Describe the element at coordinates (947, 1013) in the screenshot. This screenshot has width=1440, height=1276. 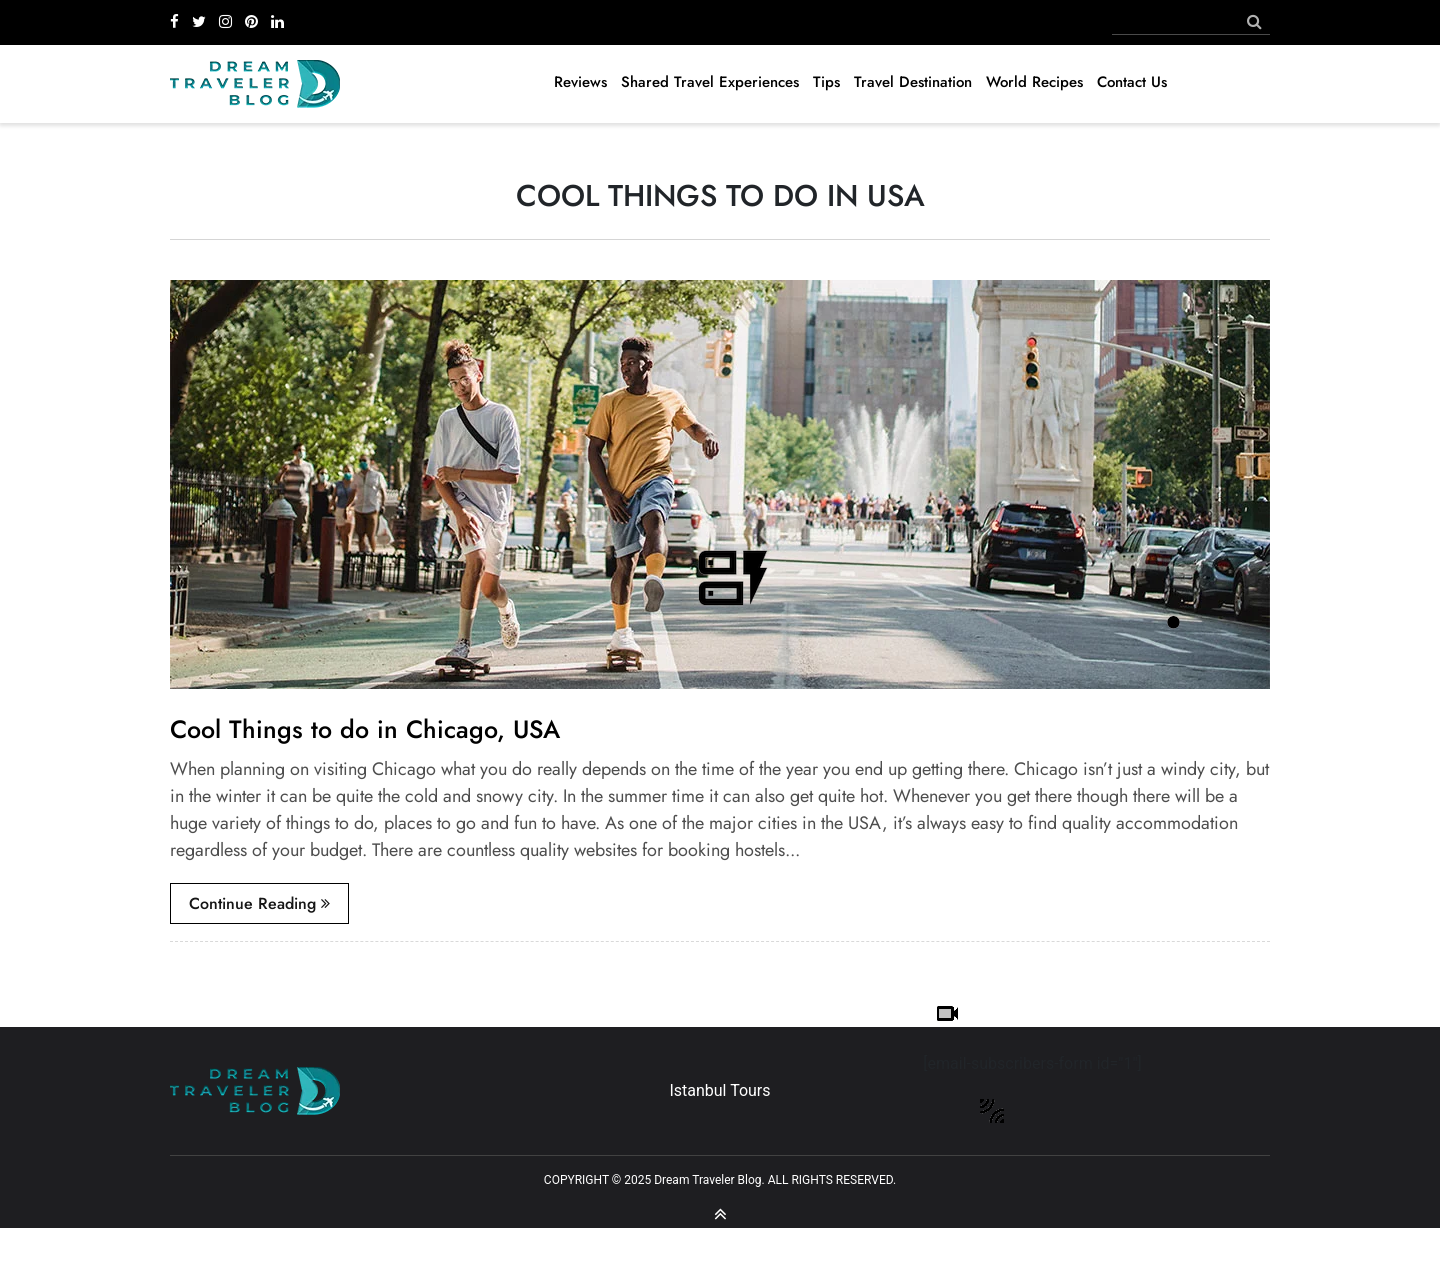
I see `start a video call` at that location.